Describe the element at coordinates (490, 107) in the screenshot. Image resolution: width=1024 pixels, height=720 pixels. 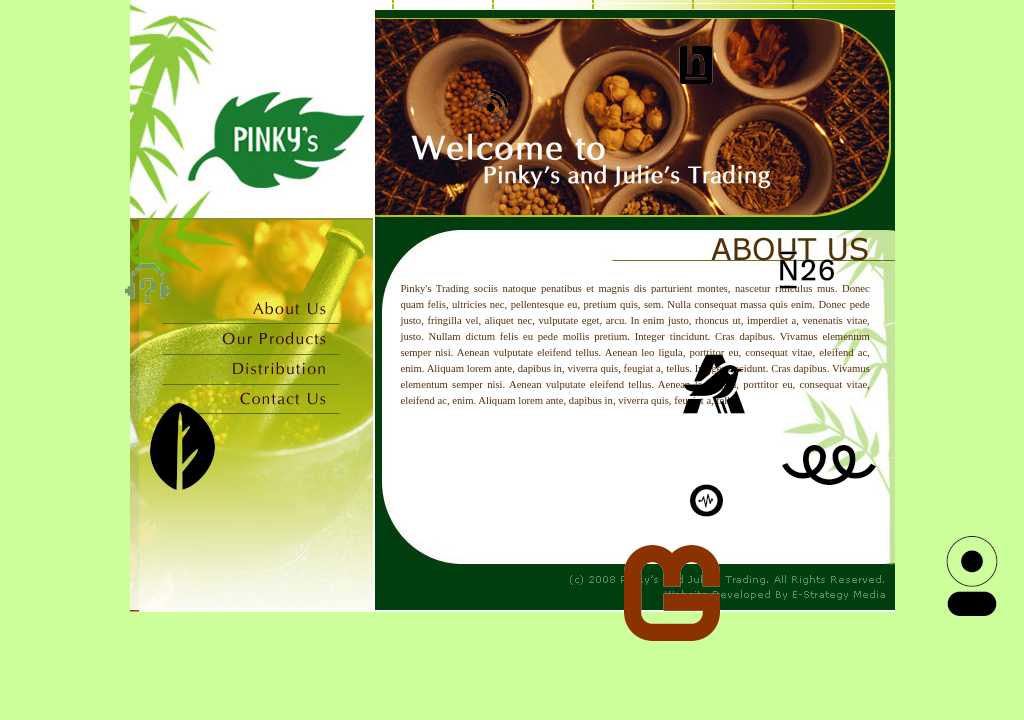
I see `open freshrss feed reader app` at that location.